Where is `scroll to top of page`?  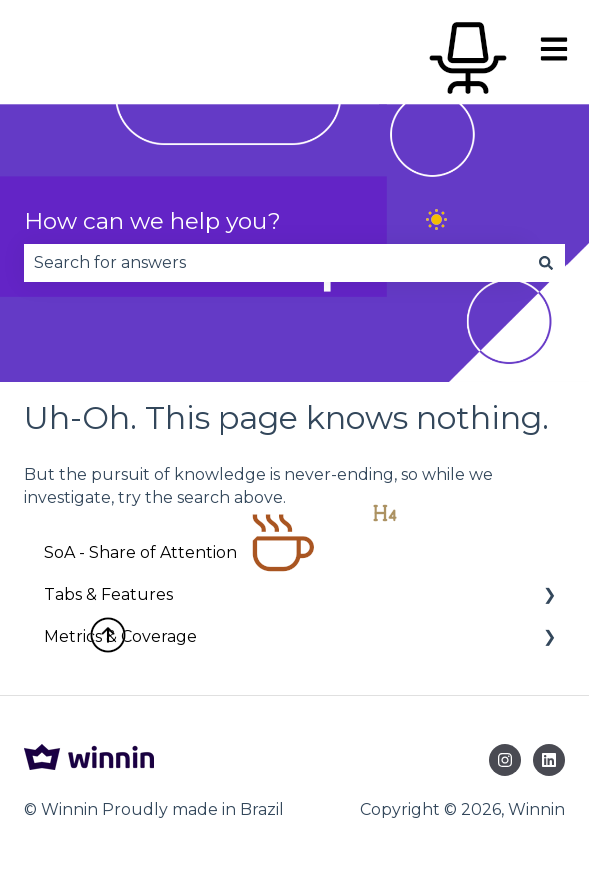 scroll to top of page is located at coordinates (108, 635).